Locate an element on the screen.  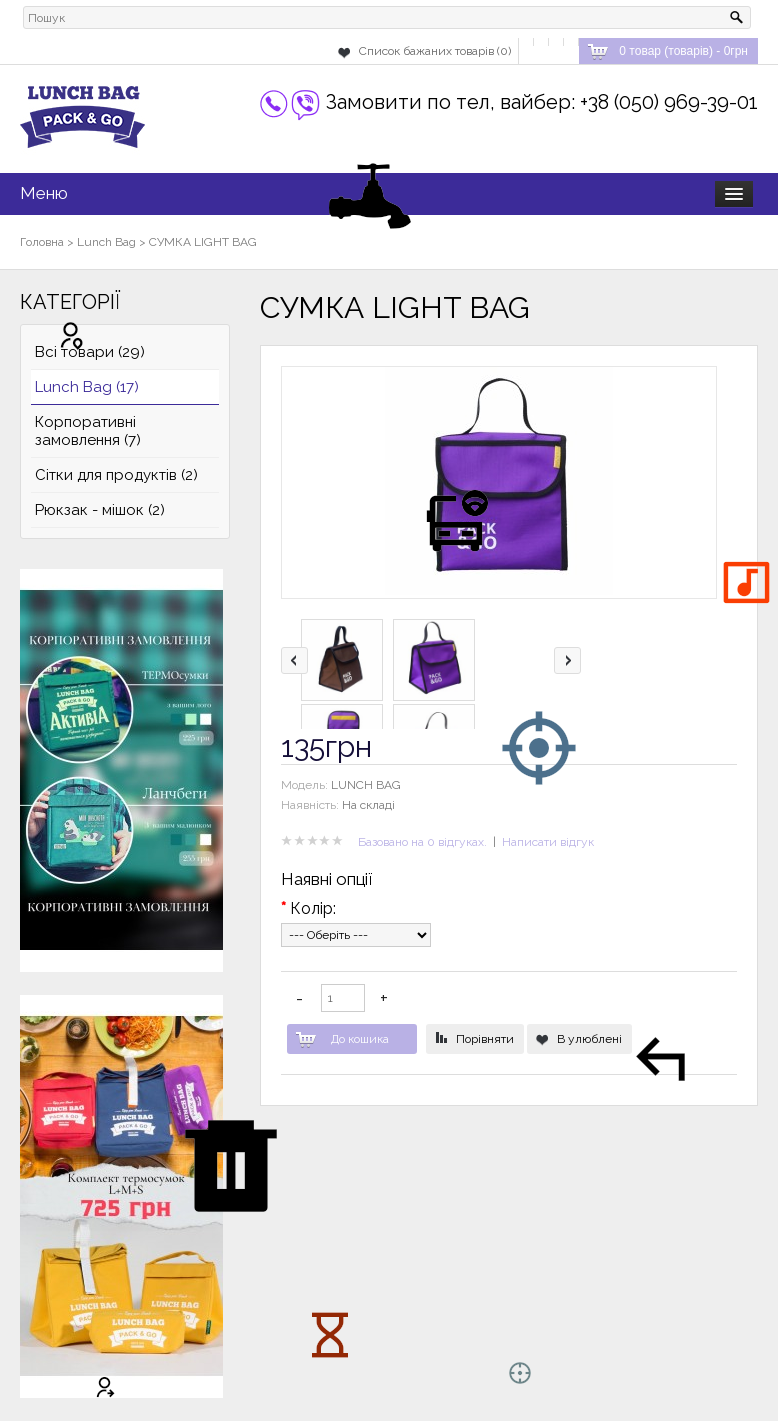
share a user profile with others is located at coordinates (104, 1387).